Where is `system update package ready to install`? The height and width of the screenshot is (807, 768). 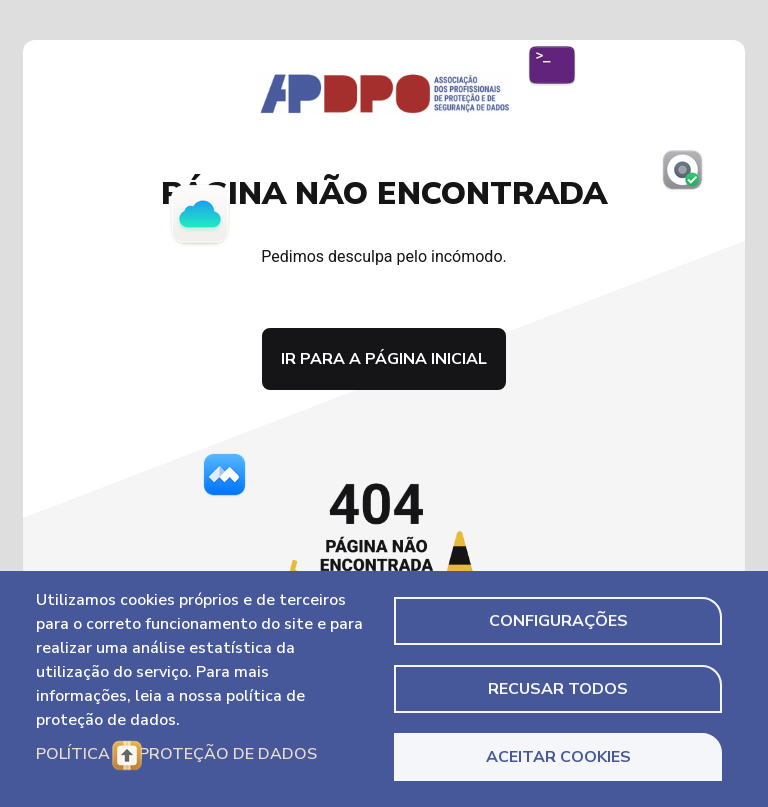 system update package ready to install is located at coordinates (127, 756).